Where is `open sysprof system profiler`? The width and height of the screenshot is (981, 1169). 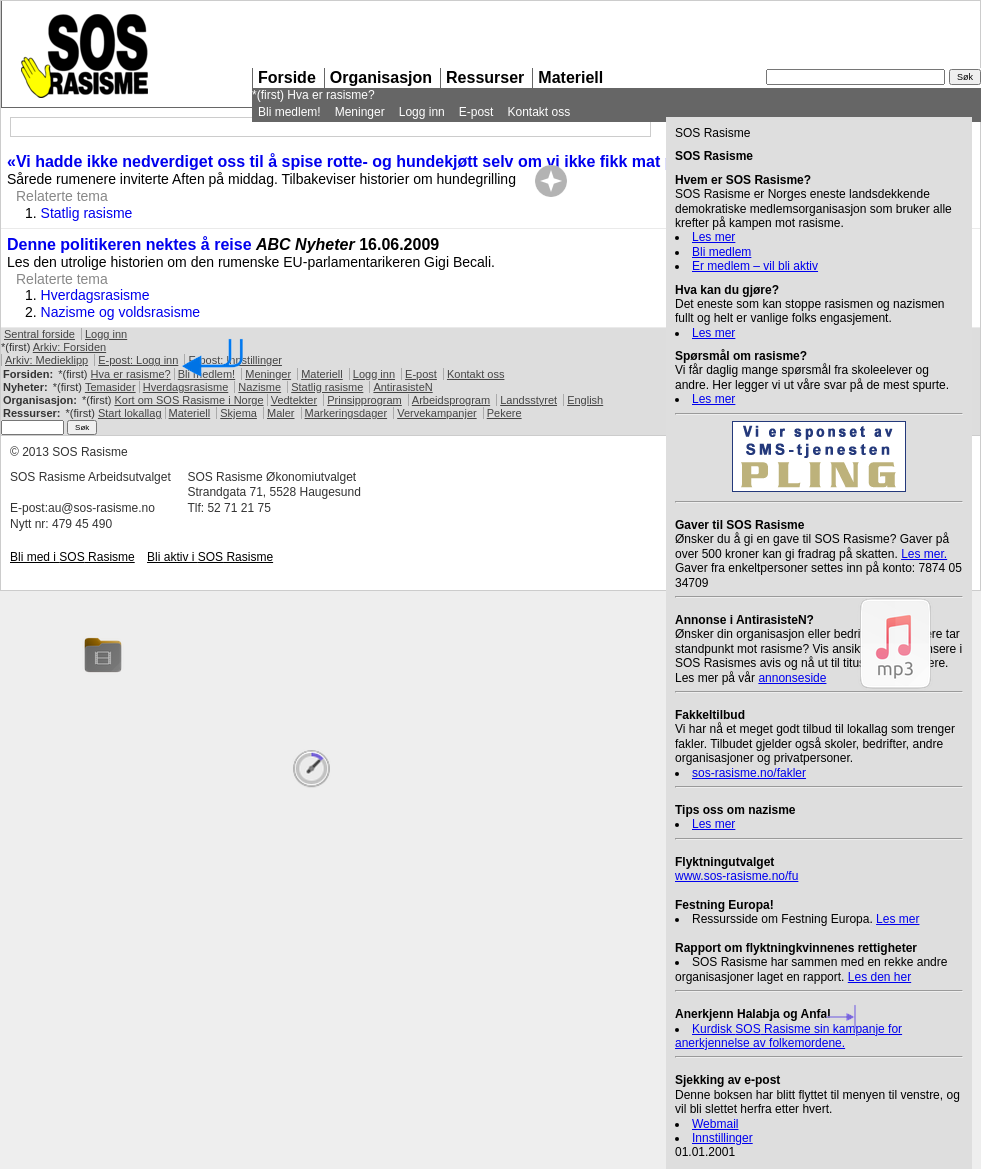 open sysprof system profiler is located at coordinates (311, 768).